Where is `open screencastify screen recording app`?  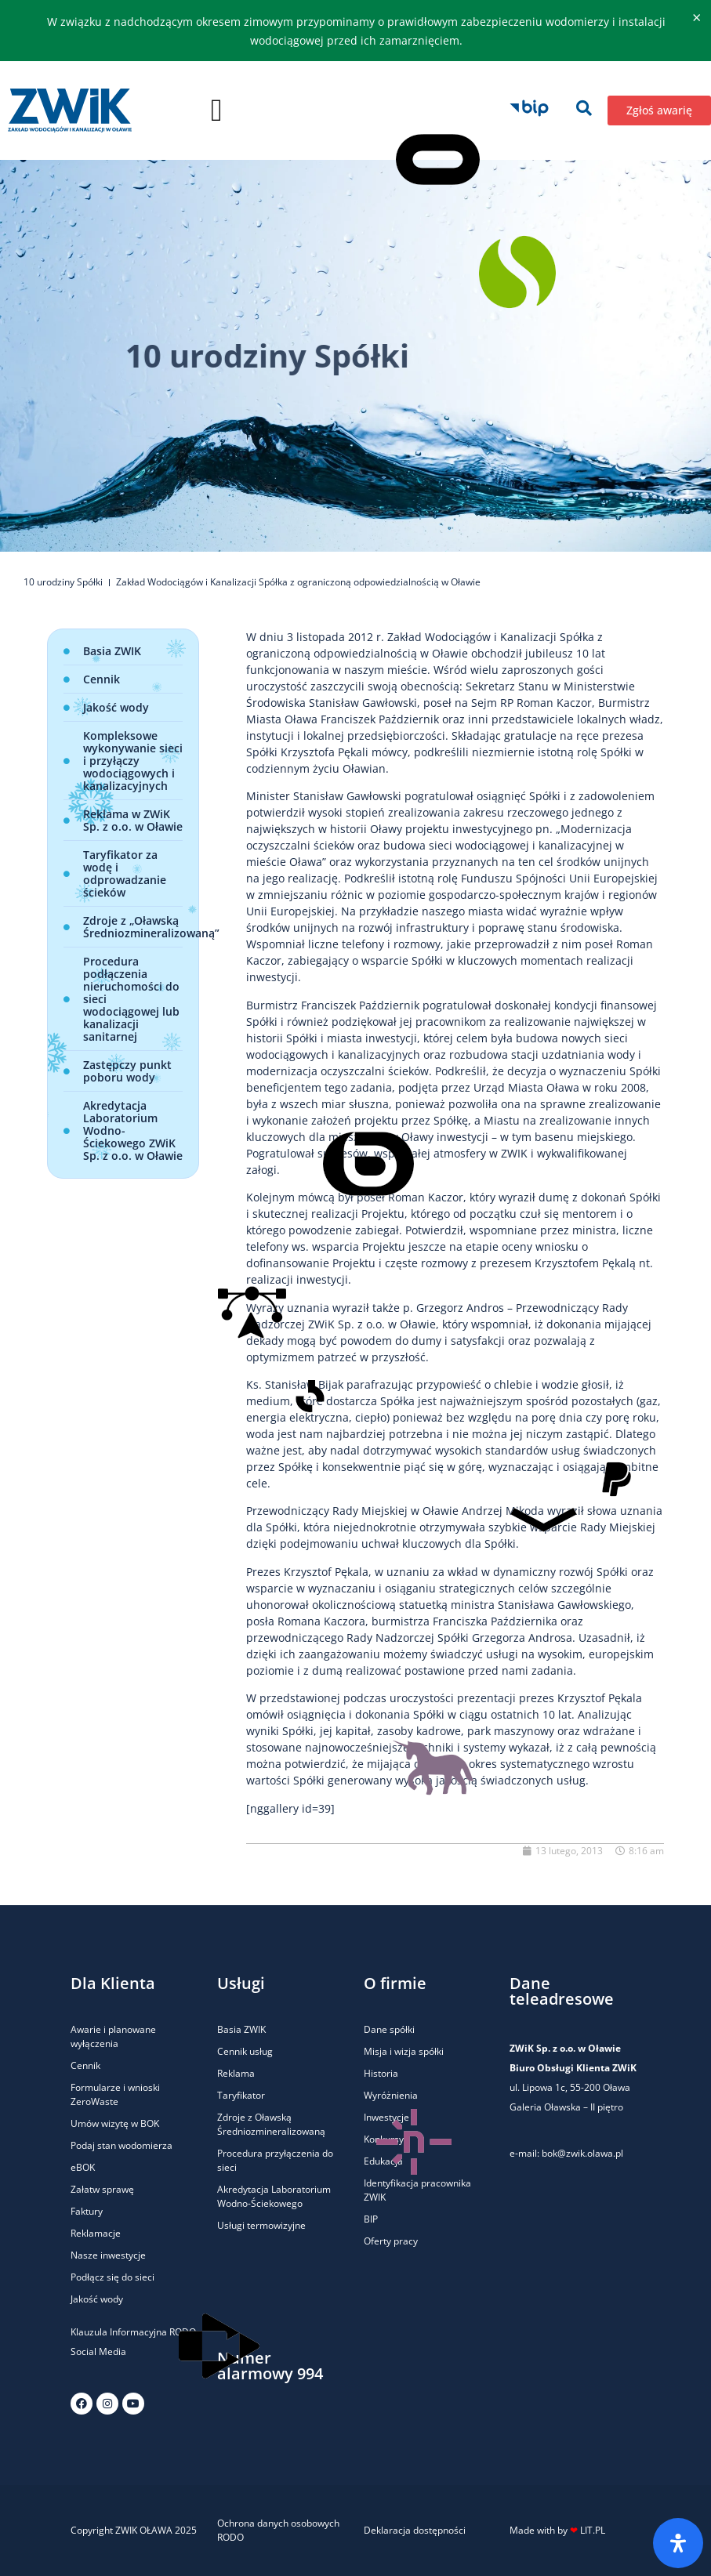 open screencastify screen recording app is located at coordinates (219, 2346).